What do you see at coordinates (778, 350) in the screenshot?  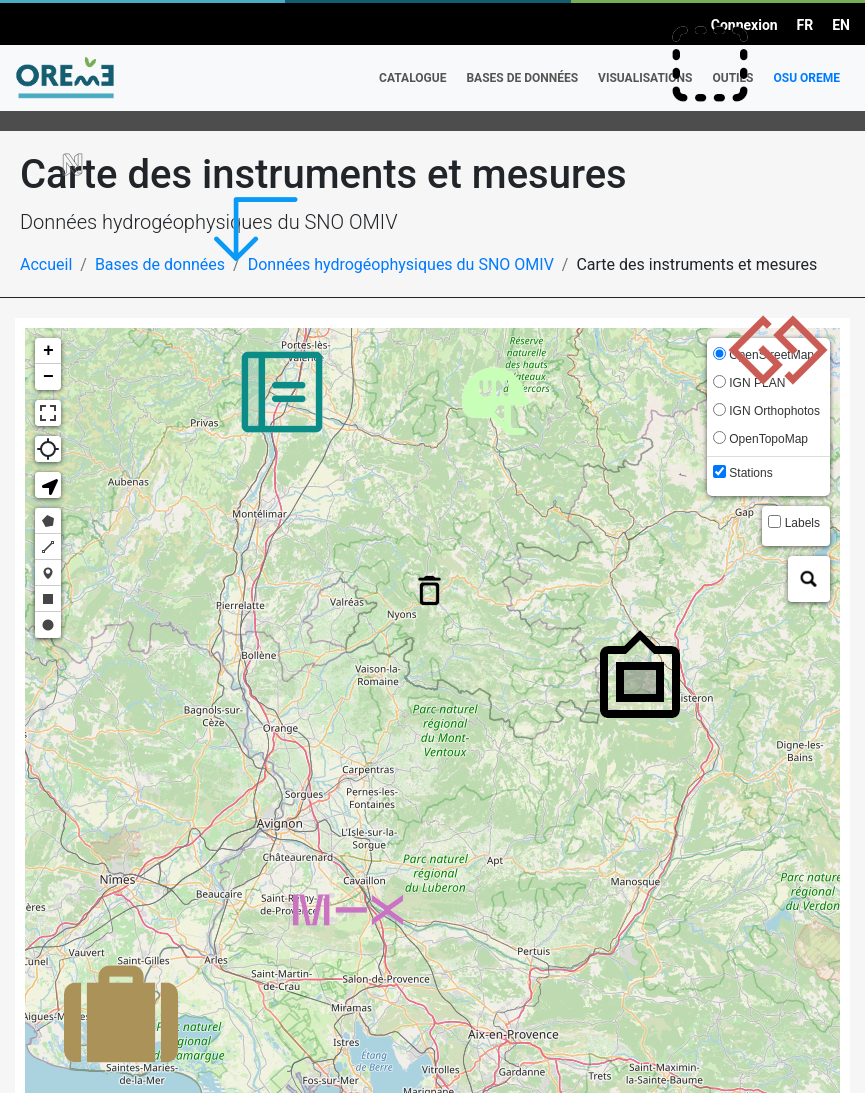 I see `gg gaming platform logo` at bounding box center [778, 350].